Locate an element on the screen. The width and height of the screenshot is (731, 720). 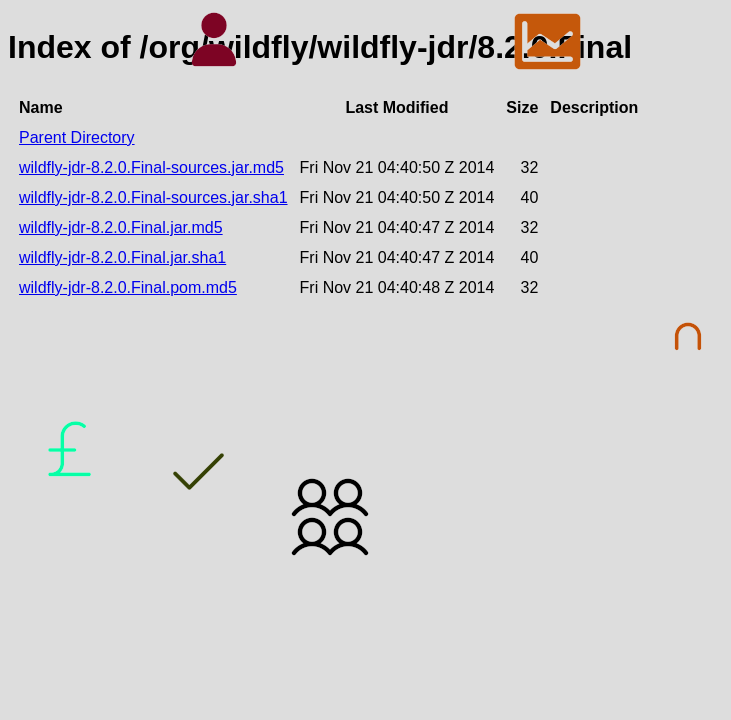
confirm or submit an action is located at coordinates (197, 469).